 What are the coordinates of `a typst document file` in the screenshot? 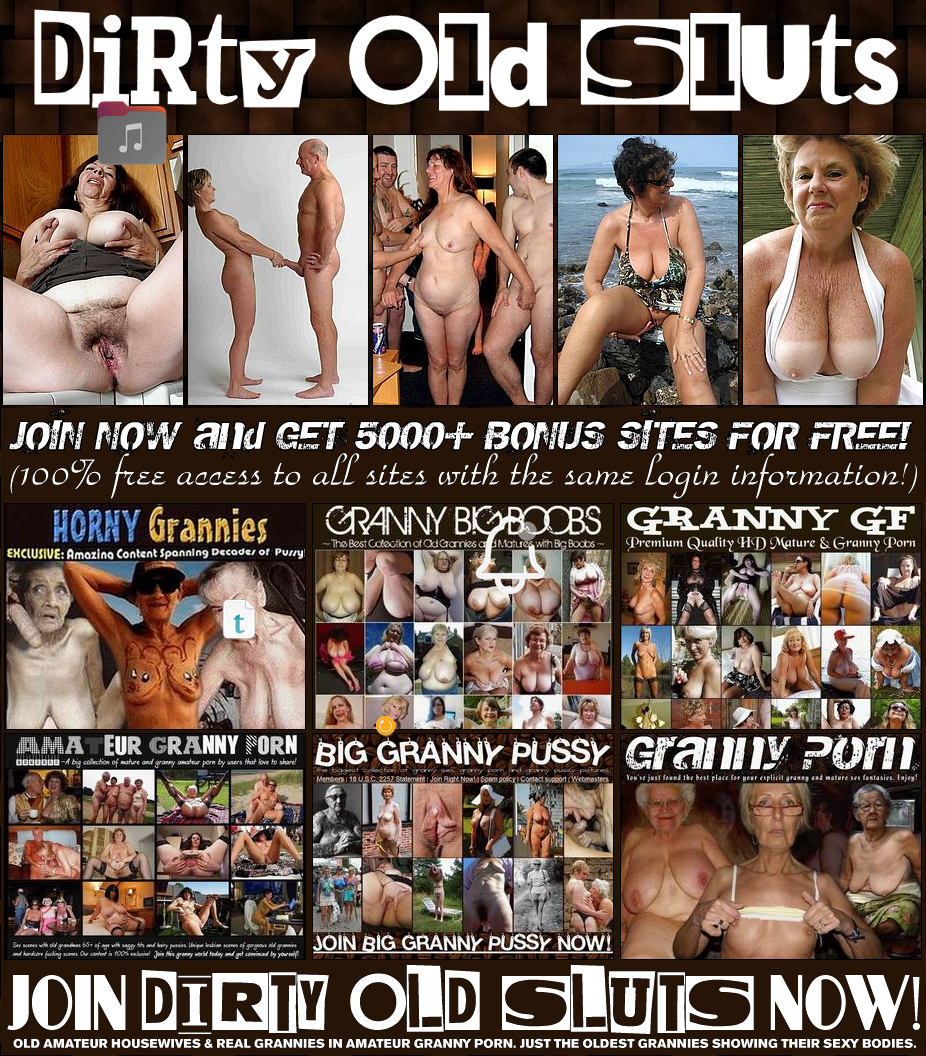 It's located at (239, 619).